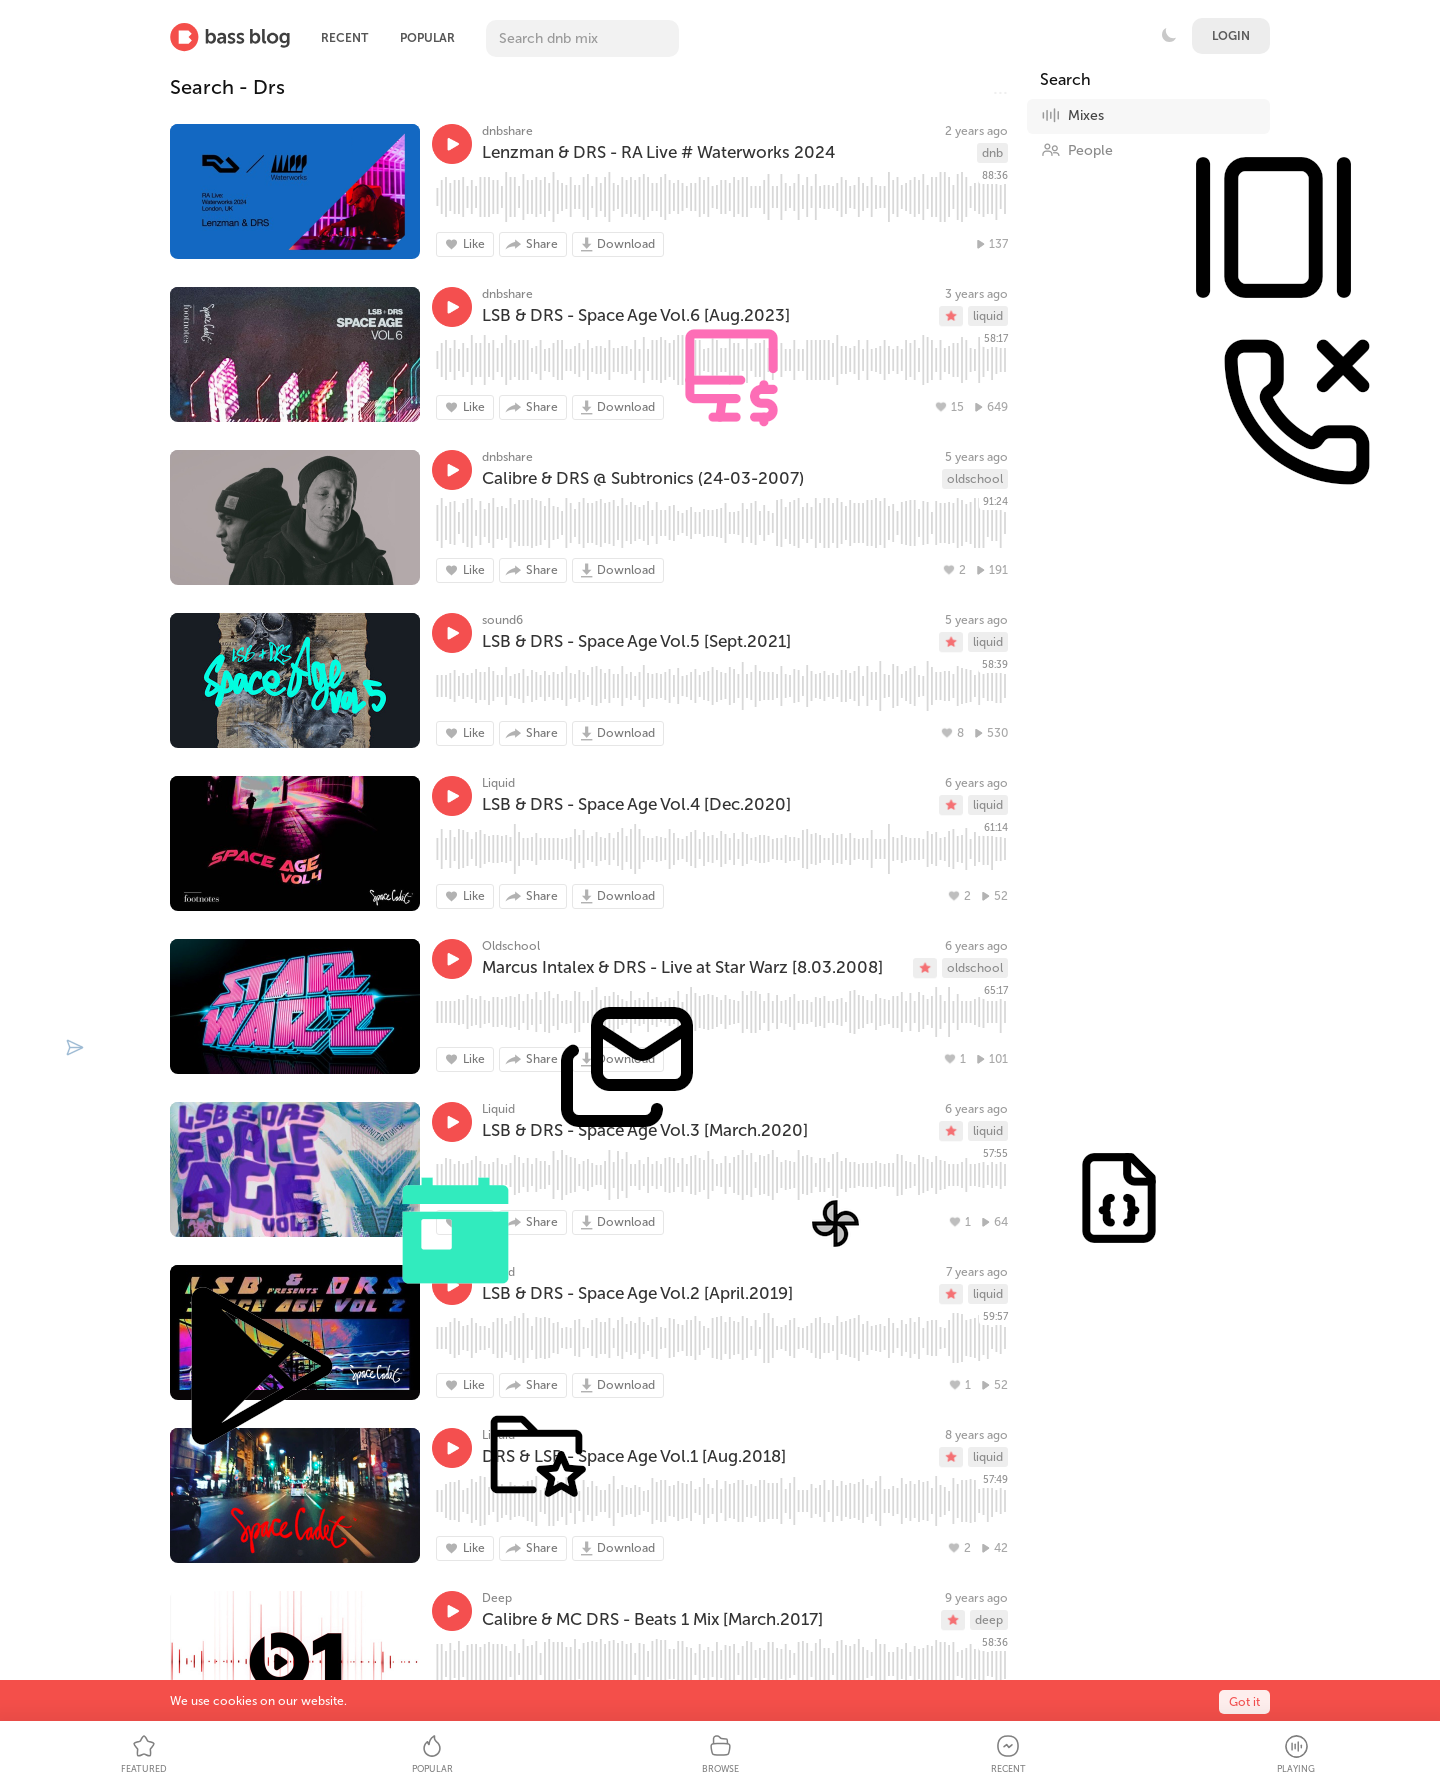 This screenshot has width=1440, height=1789. What do you see at coordinates (74, 1047) in the screenshot?
I see `send a message` at bounding box center [74, 1047].